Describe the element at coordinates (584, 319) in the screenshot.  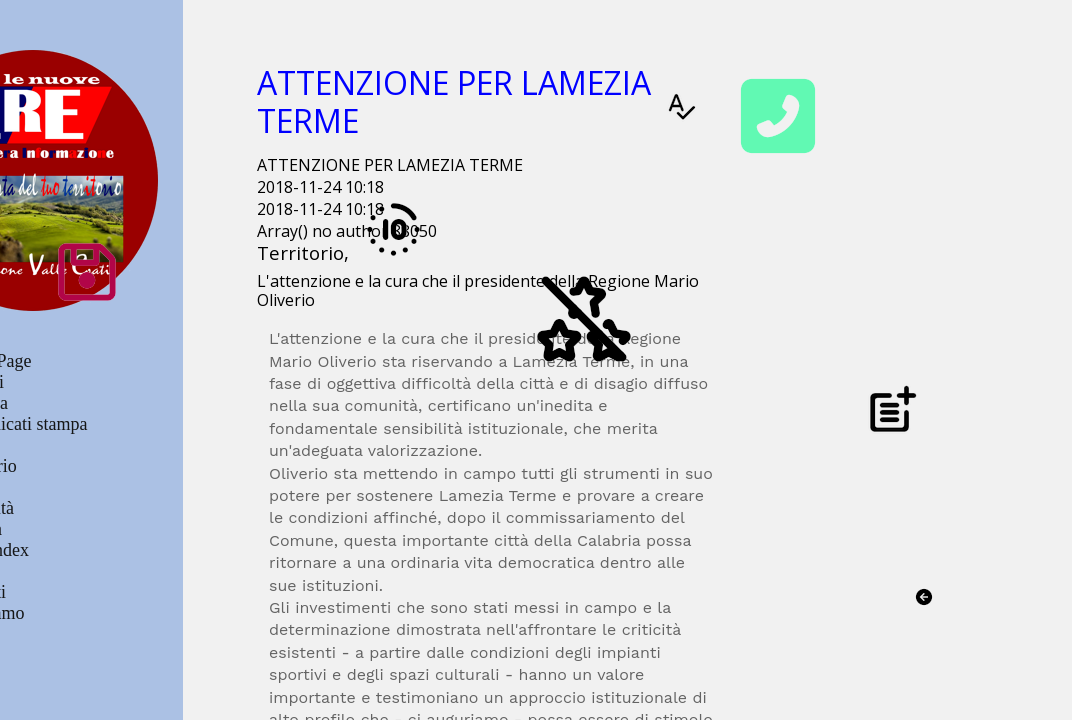
I see `disable star ratings or reviews` at that location.